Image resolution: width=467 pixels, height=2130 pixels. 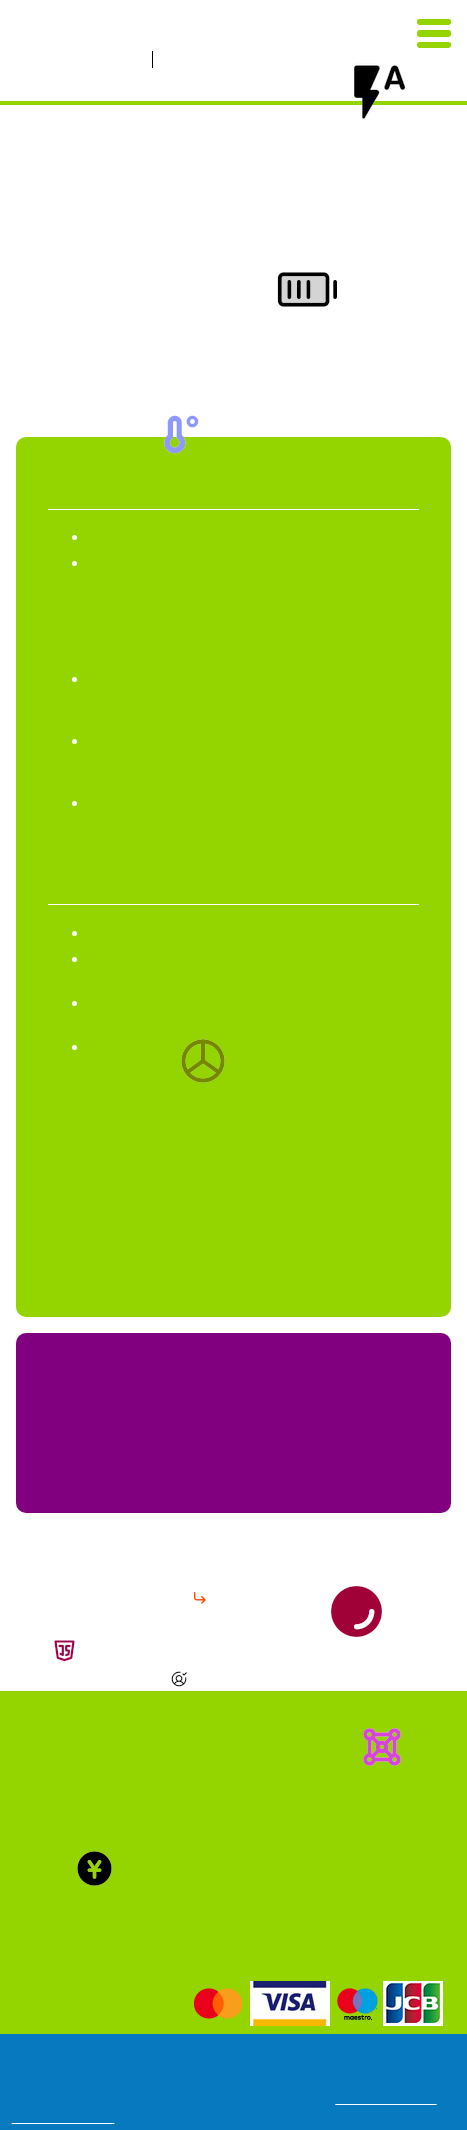 What do you see at coordinates (203, 1061) in the screenshot?
I see `mercedes-benz brand logo` at bounding box center [203, 1061].